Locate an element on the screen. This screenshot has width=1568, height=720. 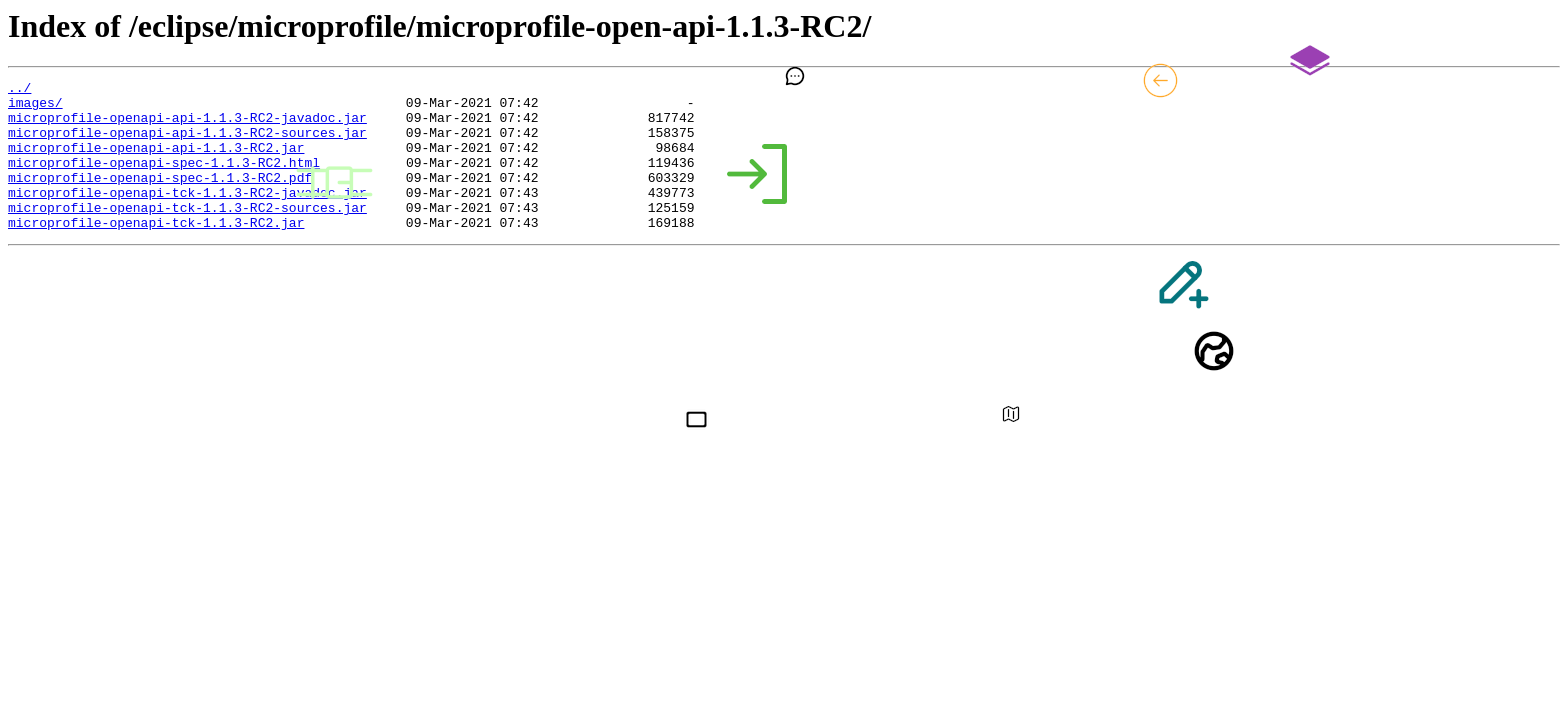
view map or navigation is located at coordinates (1011, 414).